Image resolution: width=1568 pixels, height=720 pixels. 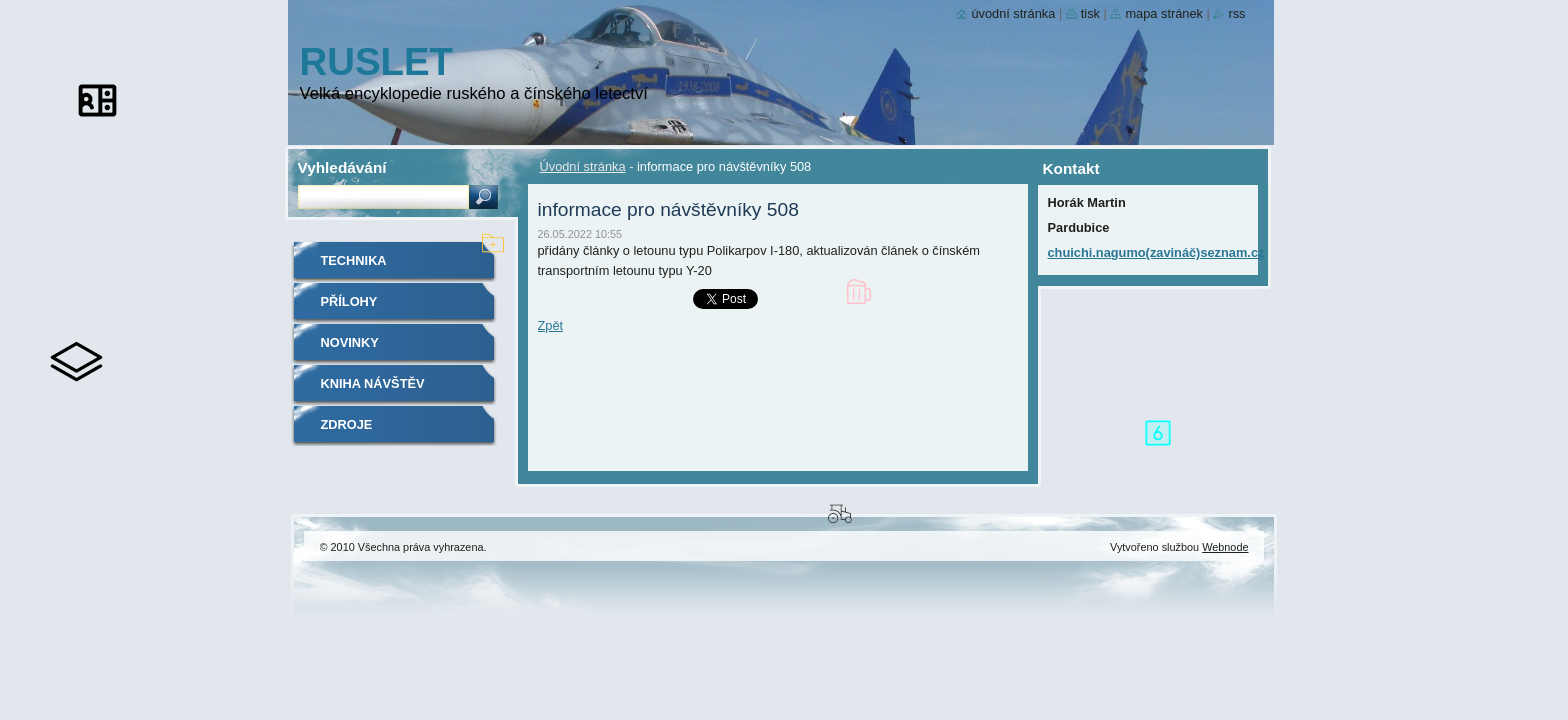 I want to click on view layers or stacked content, so click(x=76, y=362).